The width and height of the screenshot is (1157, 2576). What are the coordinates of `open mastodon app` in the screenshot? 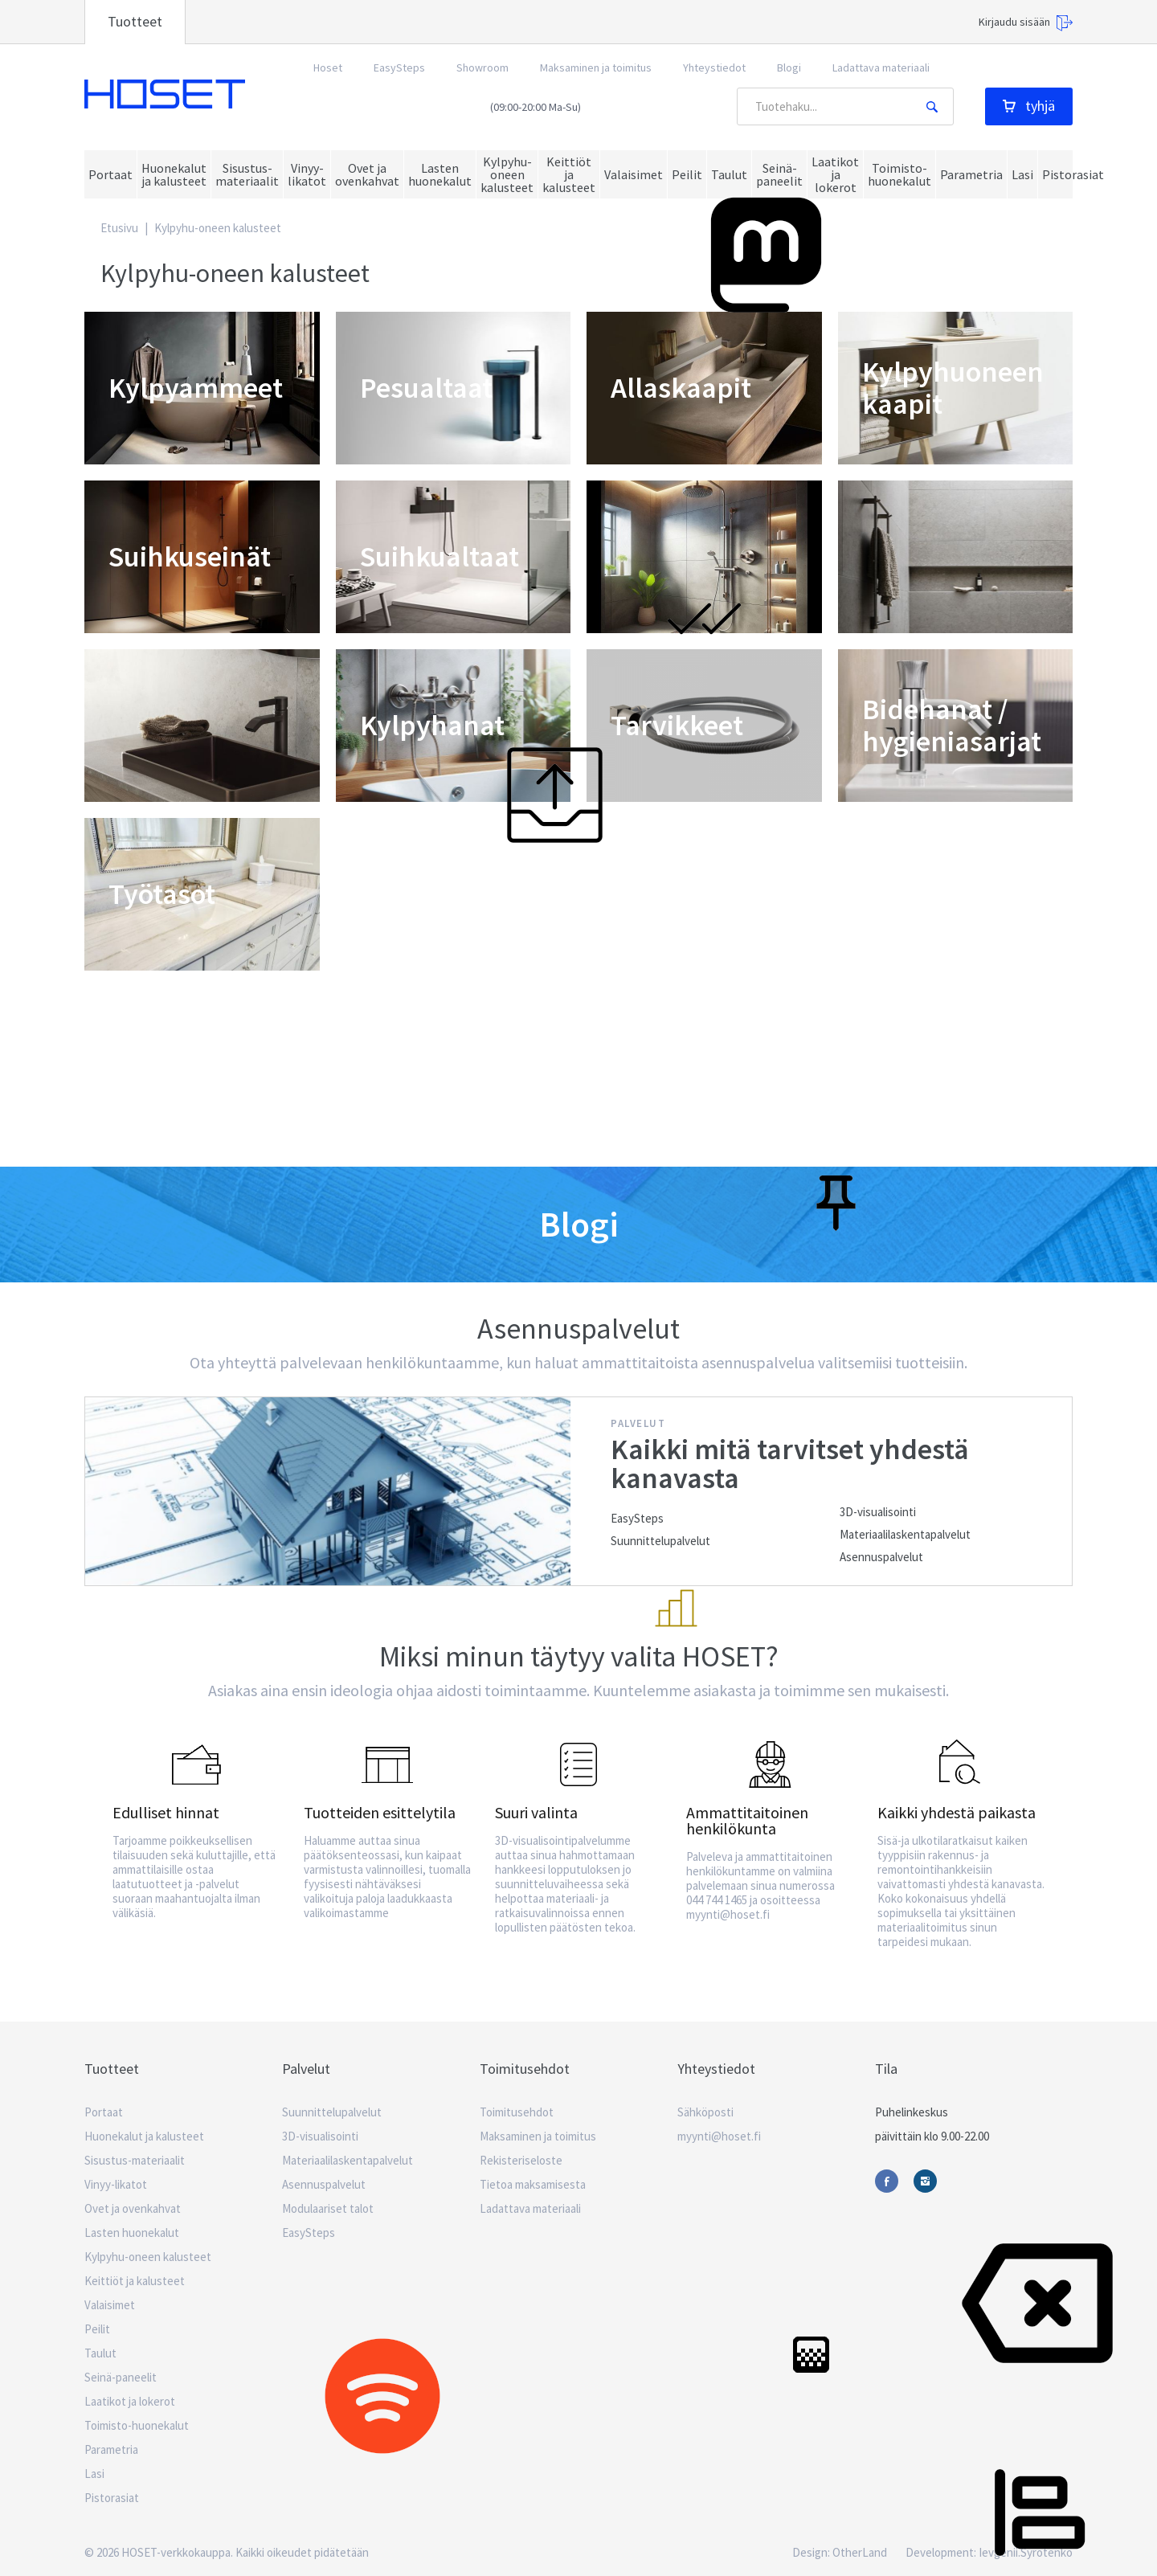 It's located at (766, 252).